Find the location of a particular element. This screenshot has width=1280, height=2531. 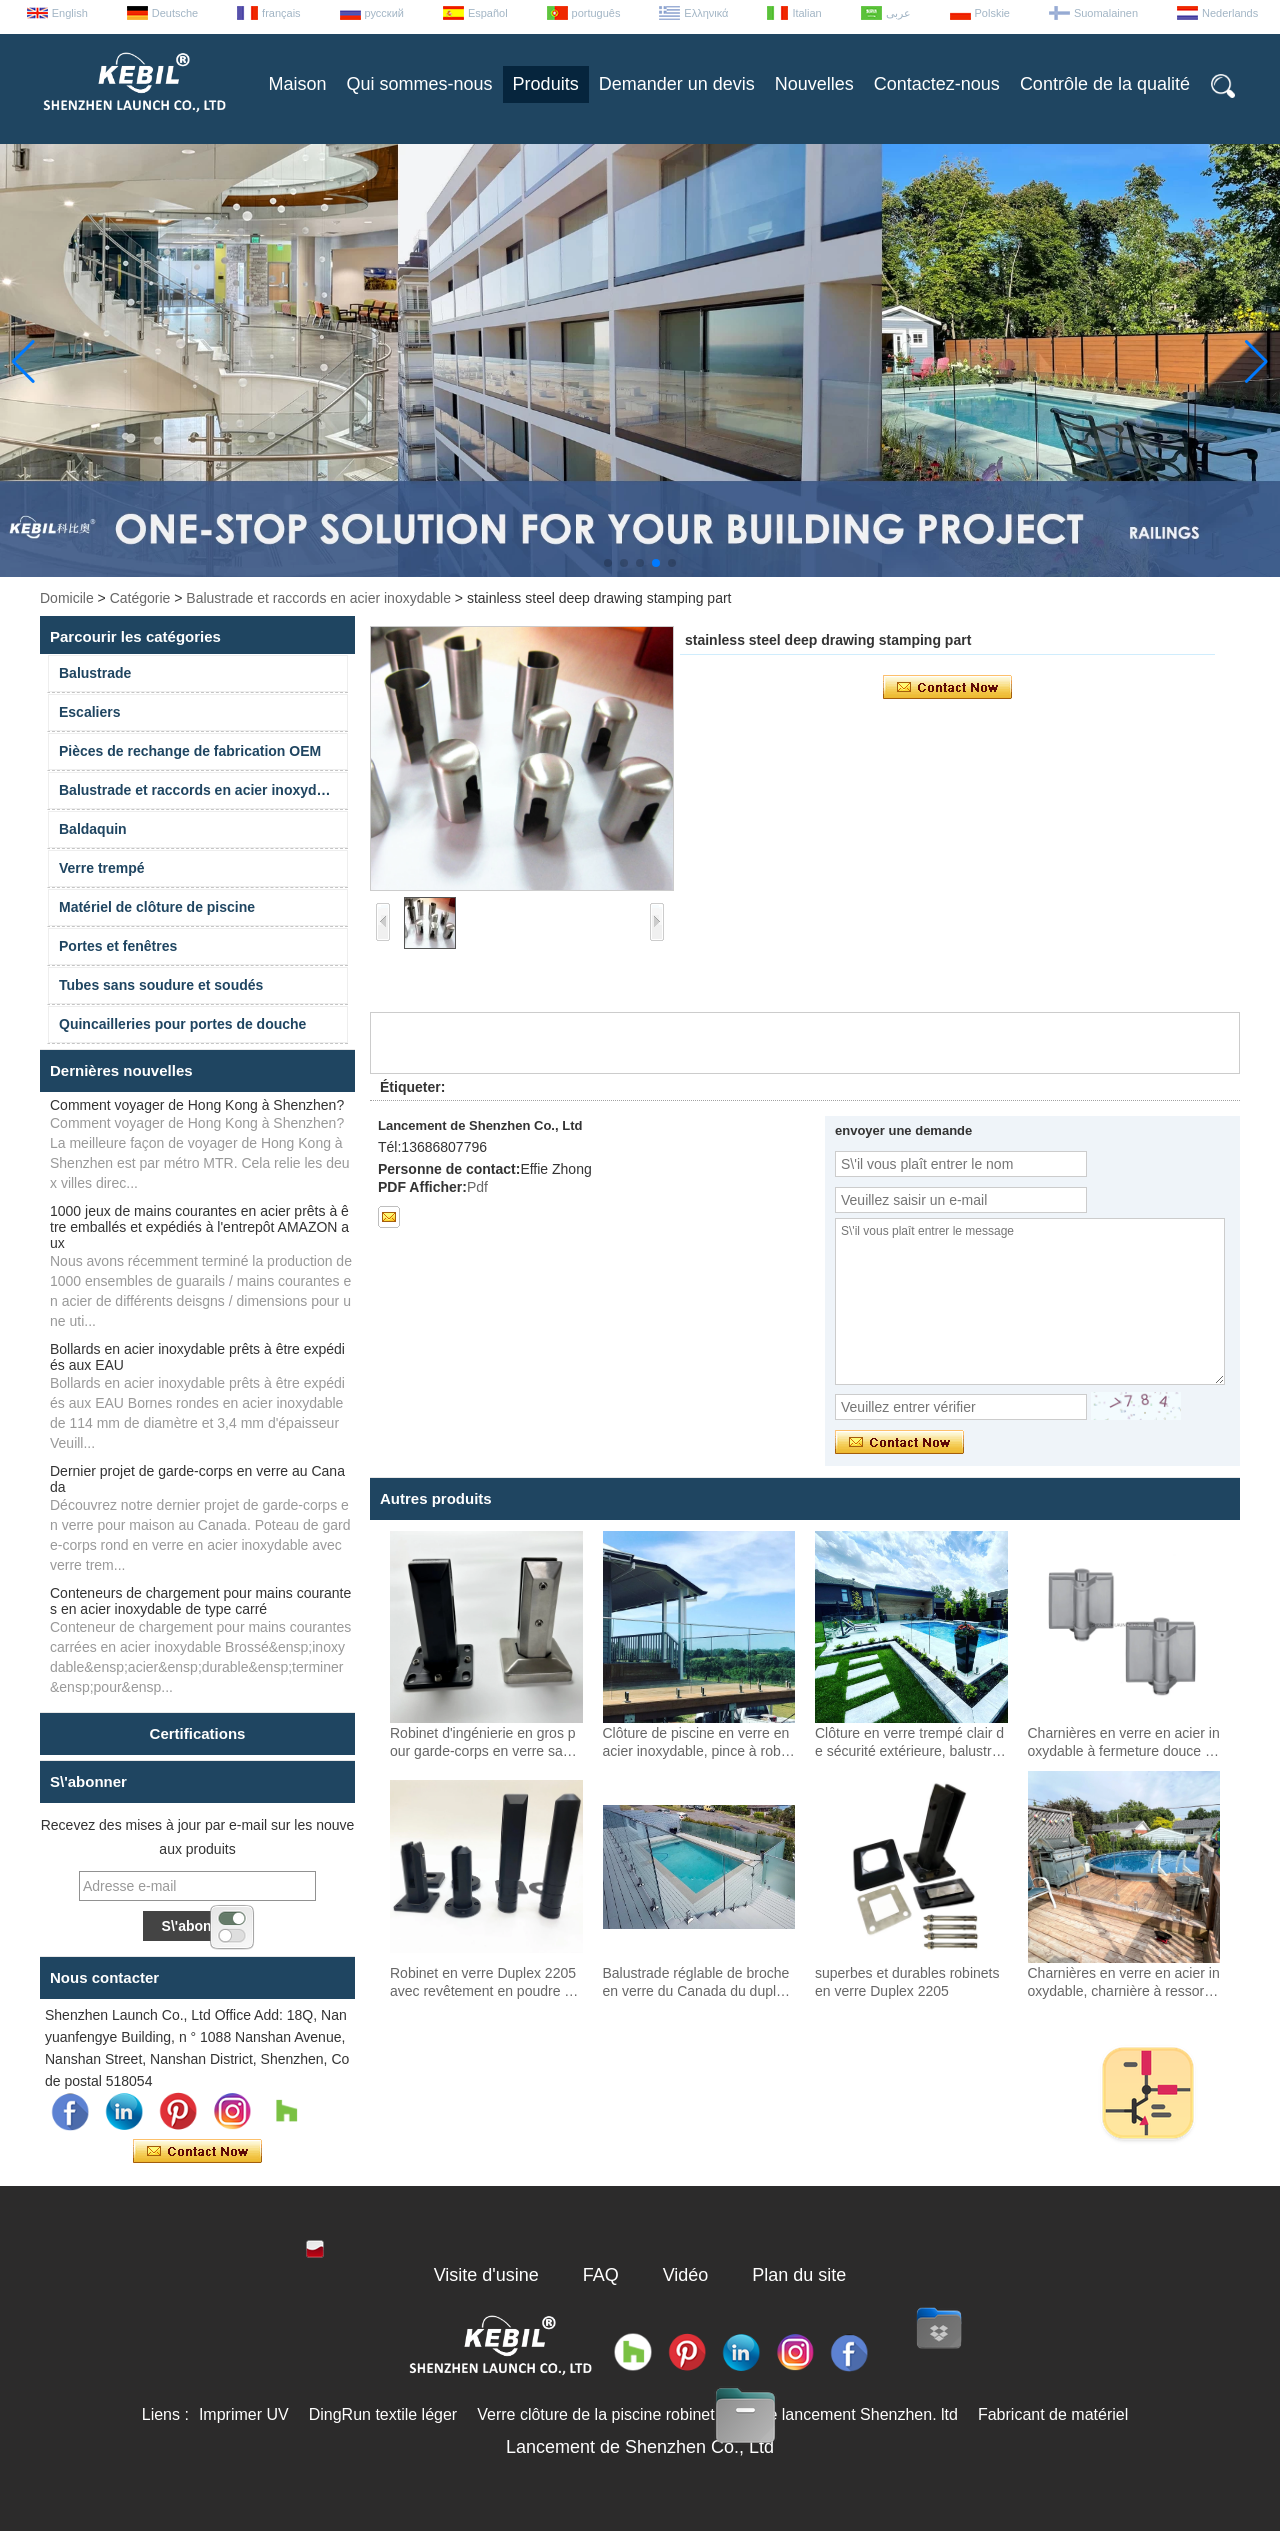

open eeschema circuit schematic editor is located at coordinates (1148, 2093).